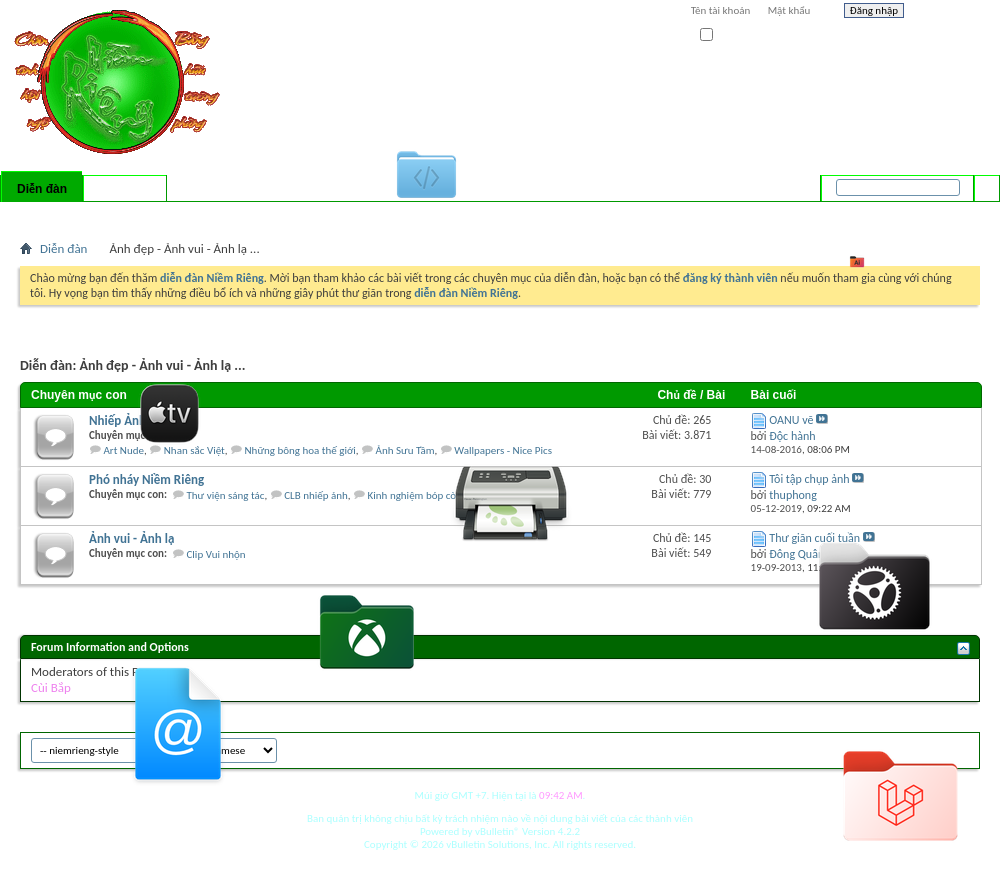  What do you see at coordinates (169, 413) in the screenshot?
I see `open the Apple TV app` at bounding box center [169, 413].